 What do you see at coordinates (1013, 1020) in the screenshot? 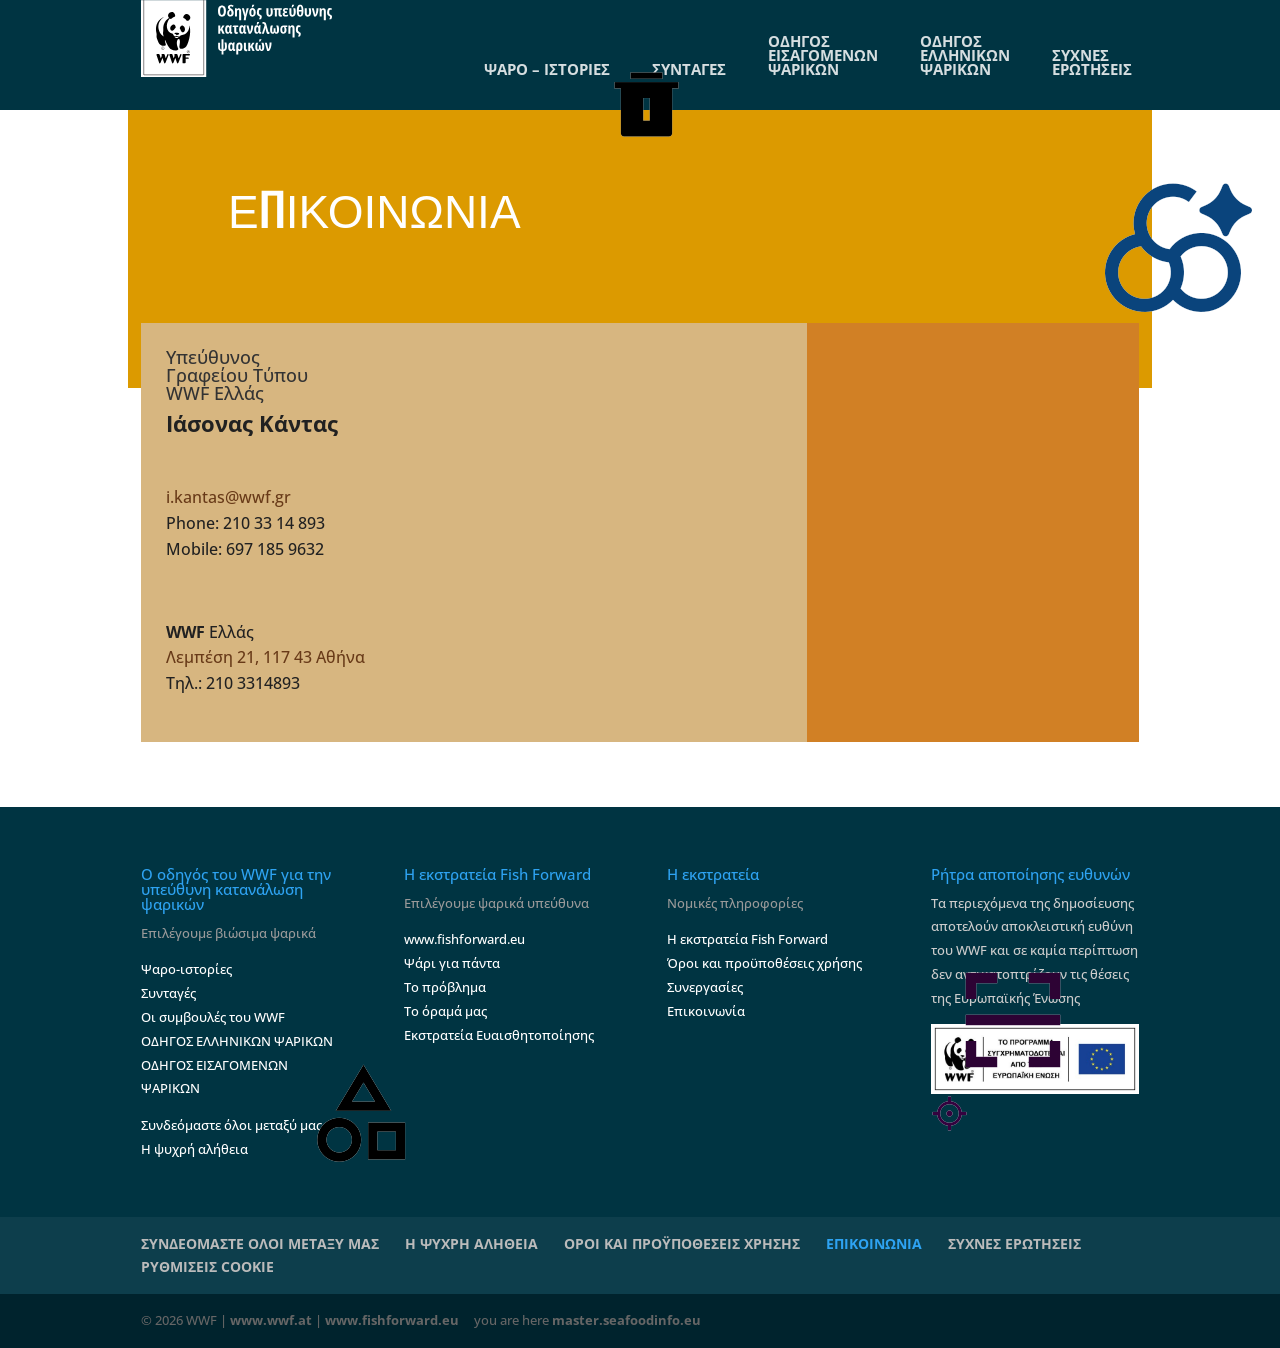
I see `scan a QR code` at bounding box center [1013, 1020].